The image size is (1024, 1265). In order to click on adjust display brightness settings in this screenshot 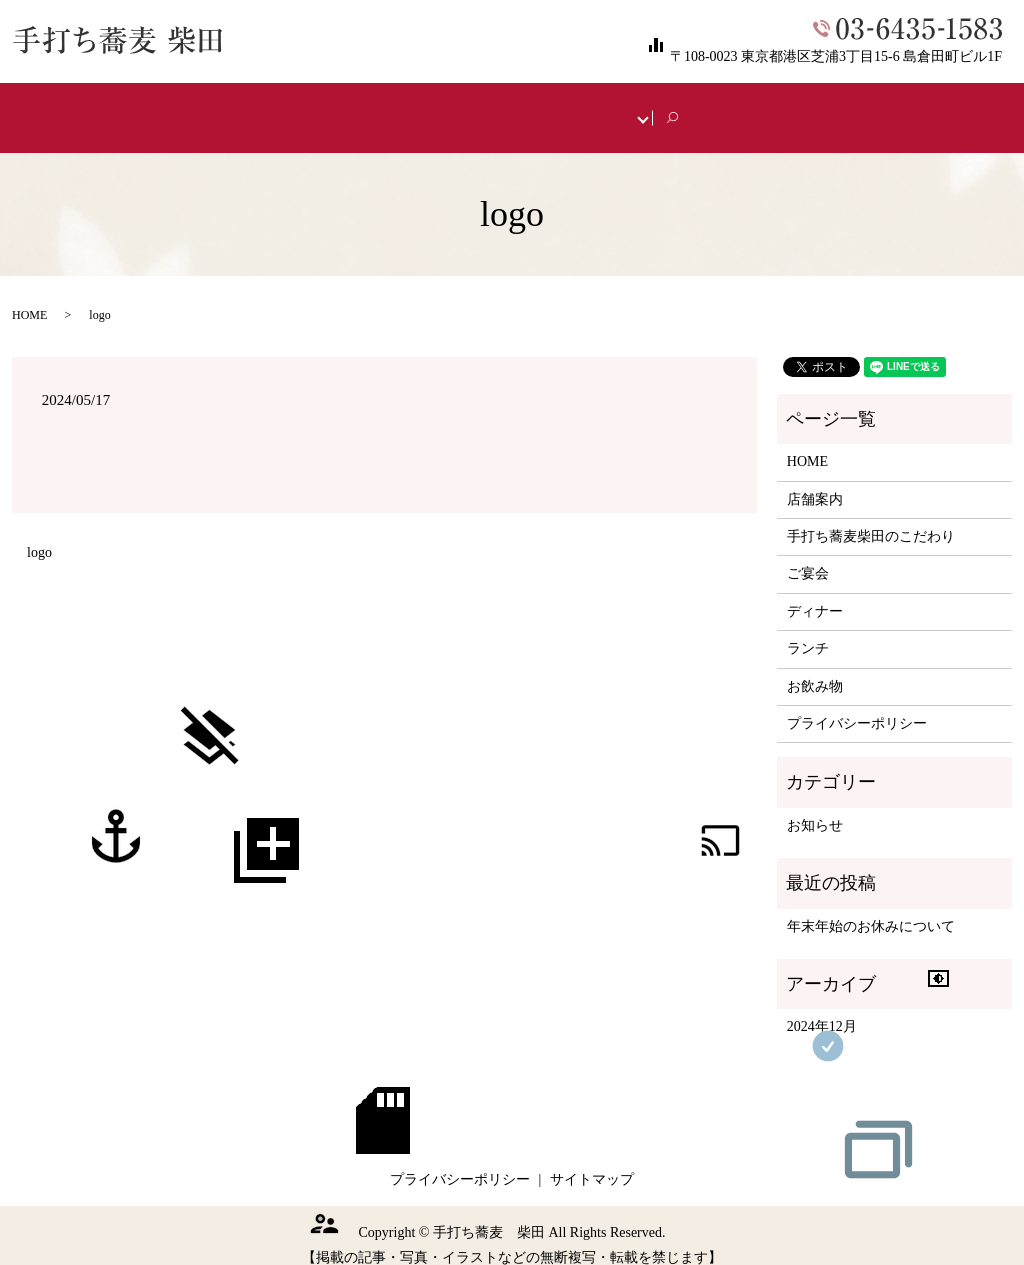, I will do `click(938, 978)`.